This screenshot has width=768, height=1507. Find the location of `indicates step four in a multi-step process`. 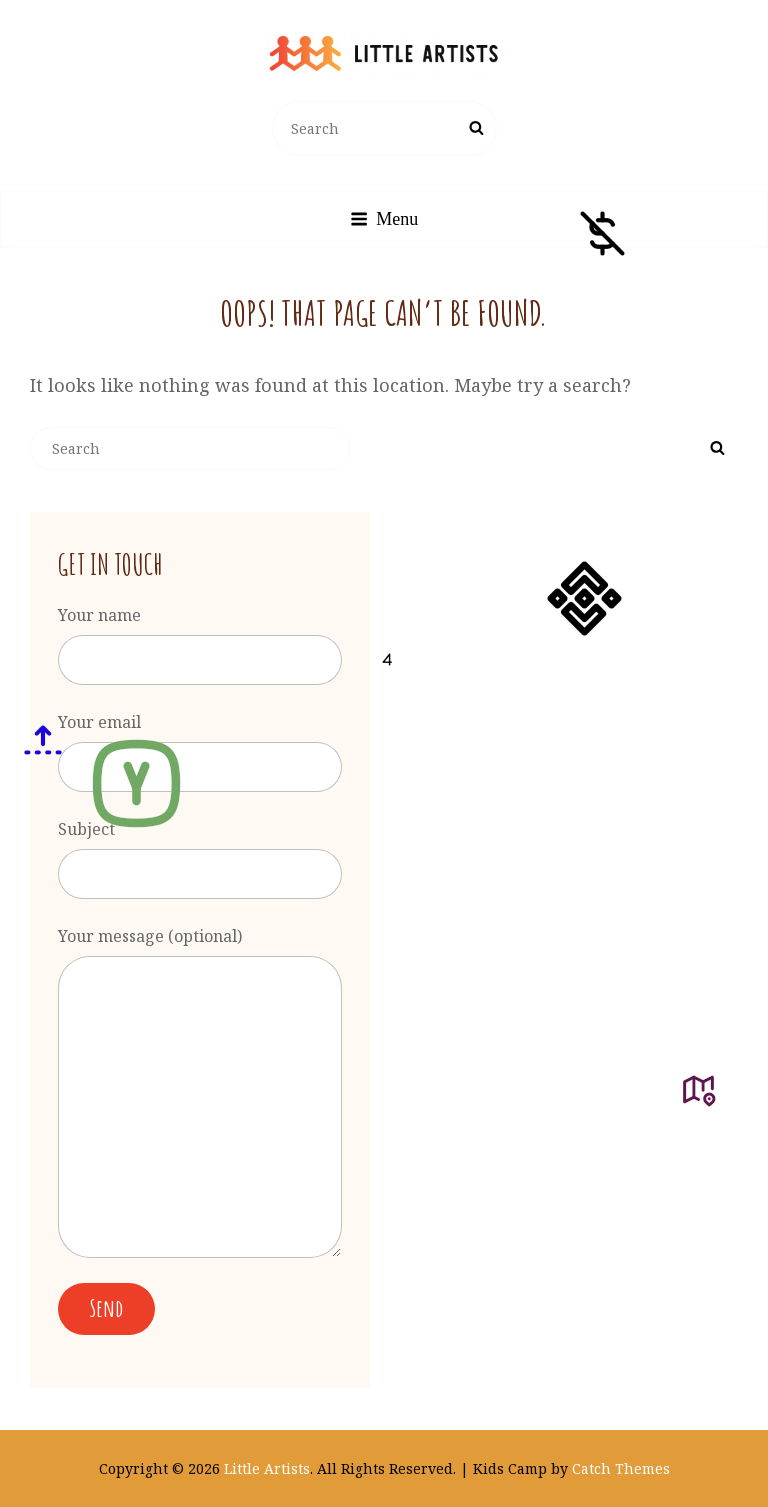

indicates step four in a multi-step process is located at coordinates (387, 659).